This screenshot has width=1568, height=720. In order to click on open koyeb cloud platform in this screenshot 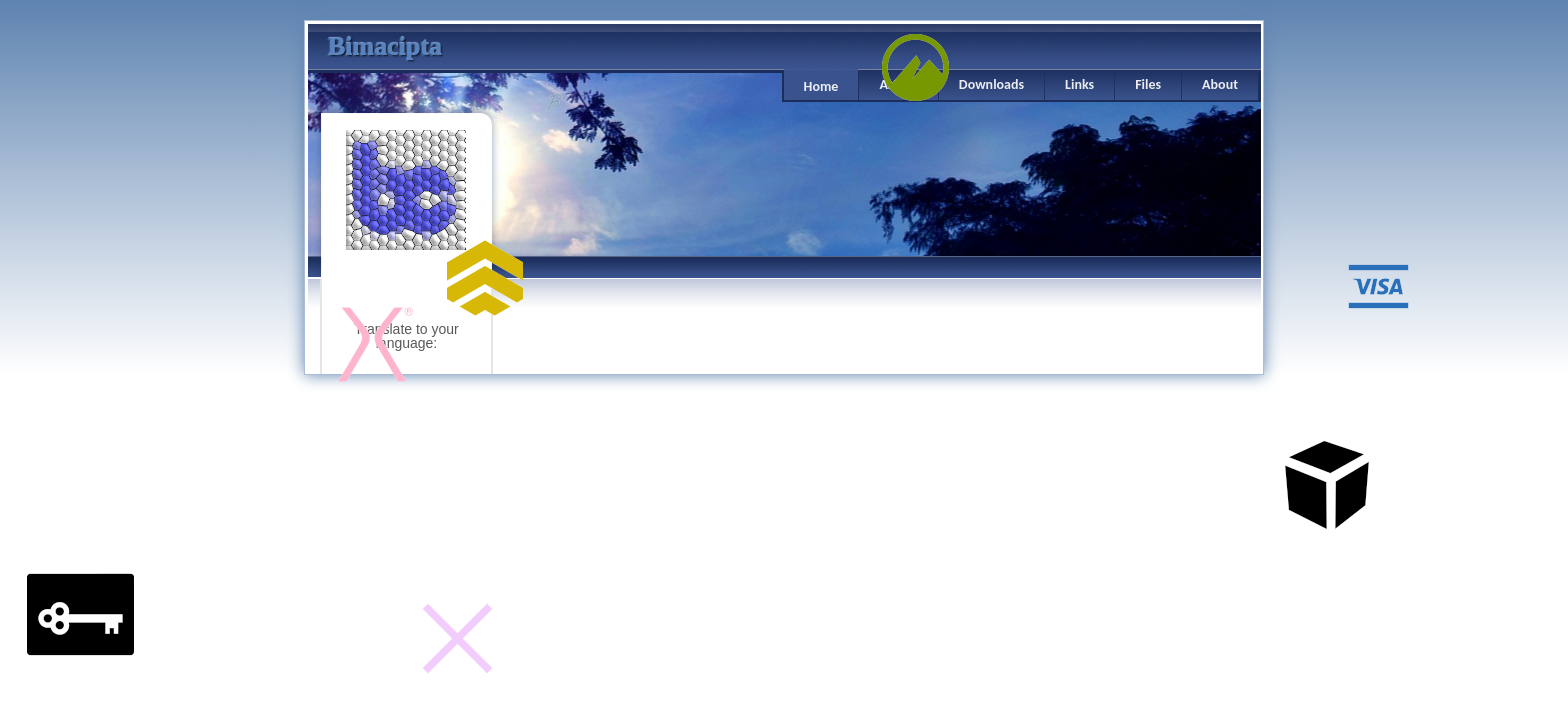, I will do `click(485, 278)`.